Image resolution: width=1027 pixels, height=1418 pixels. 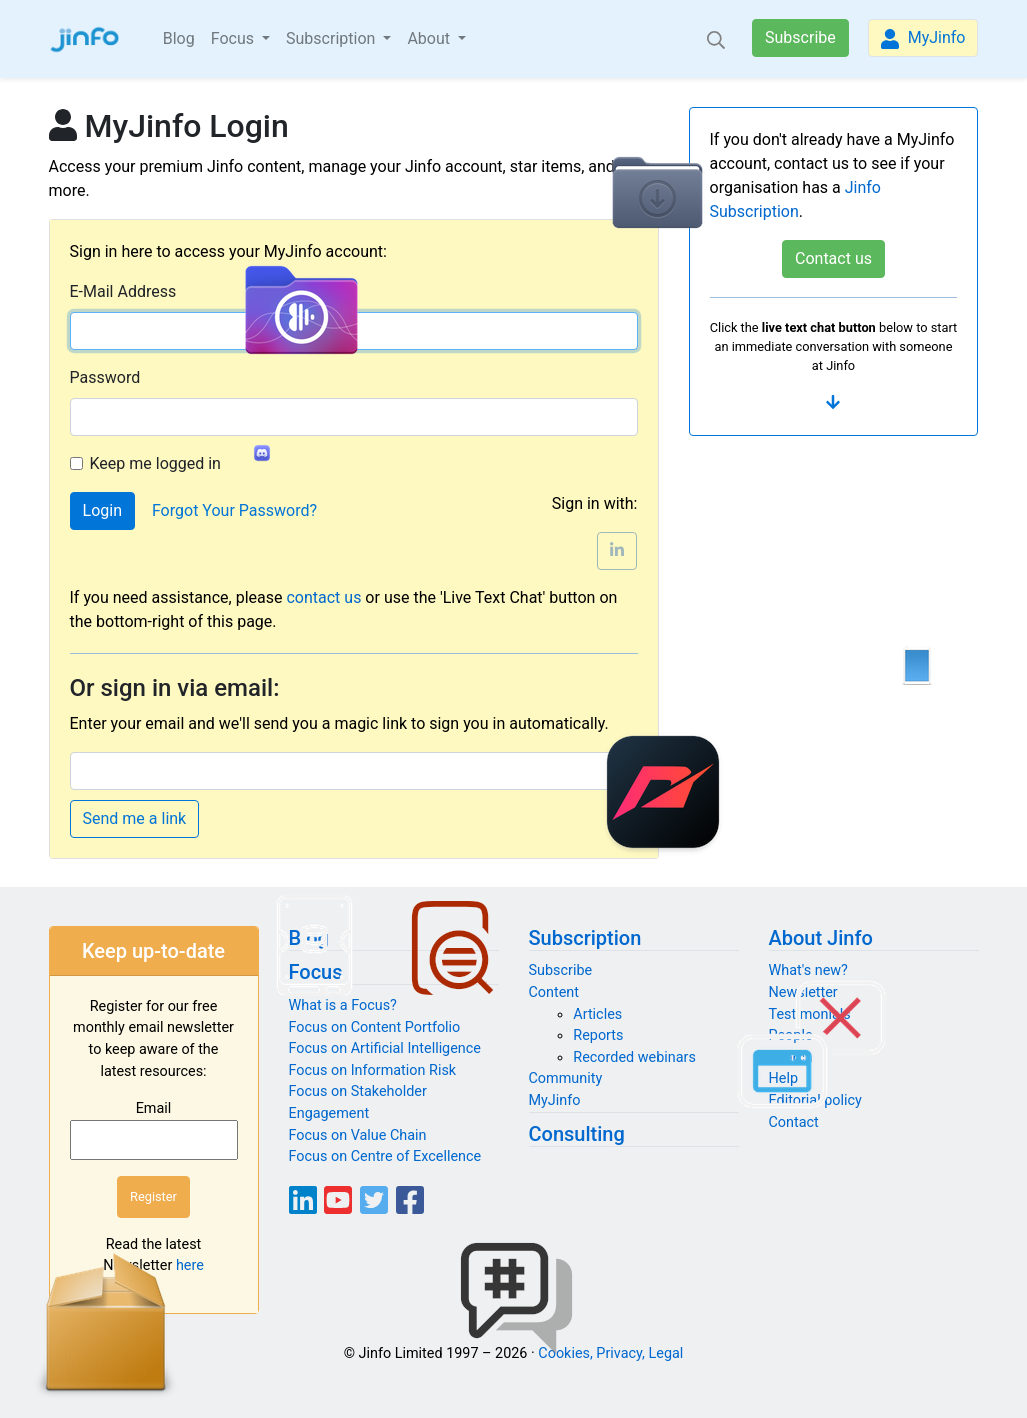 I want to click on access your downloads folder, so click(x=657, y=192).